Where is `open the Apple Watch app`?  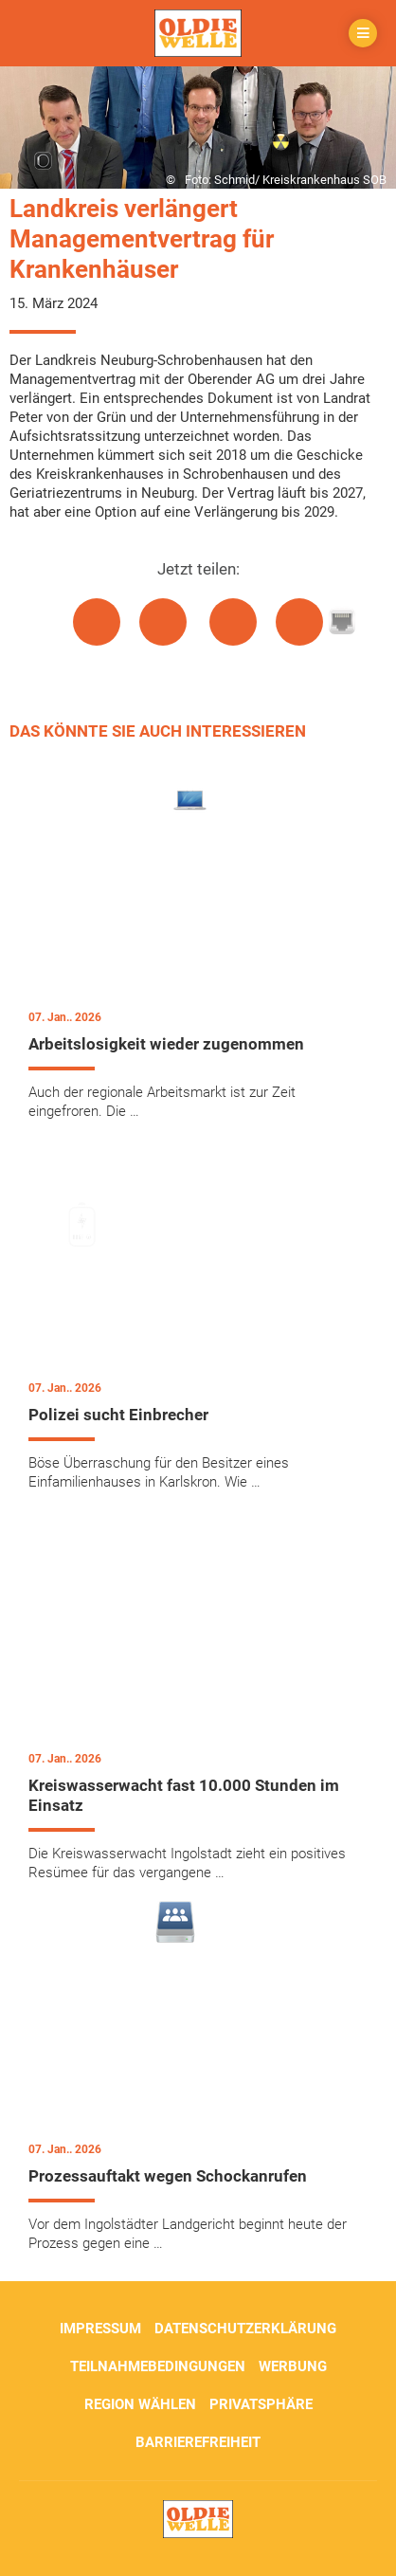
open the Apple Watch app is located at coordinates (43, 160).